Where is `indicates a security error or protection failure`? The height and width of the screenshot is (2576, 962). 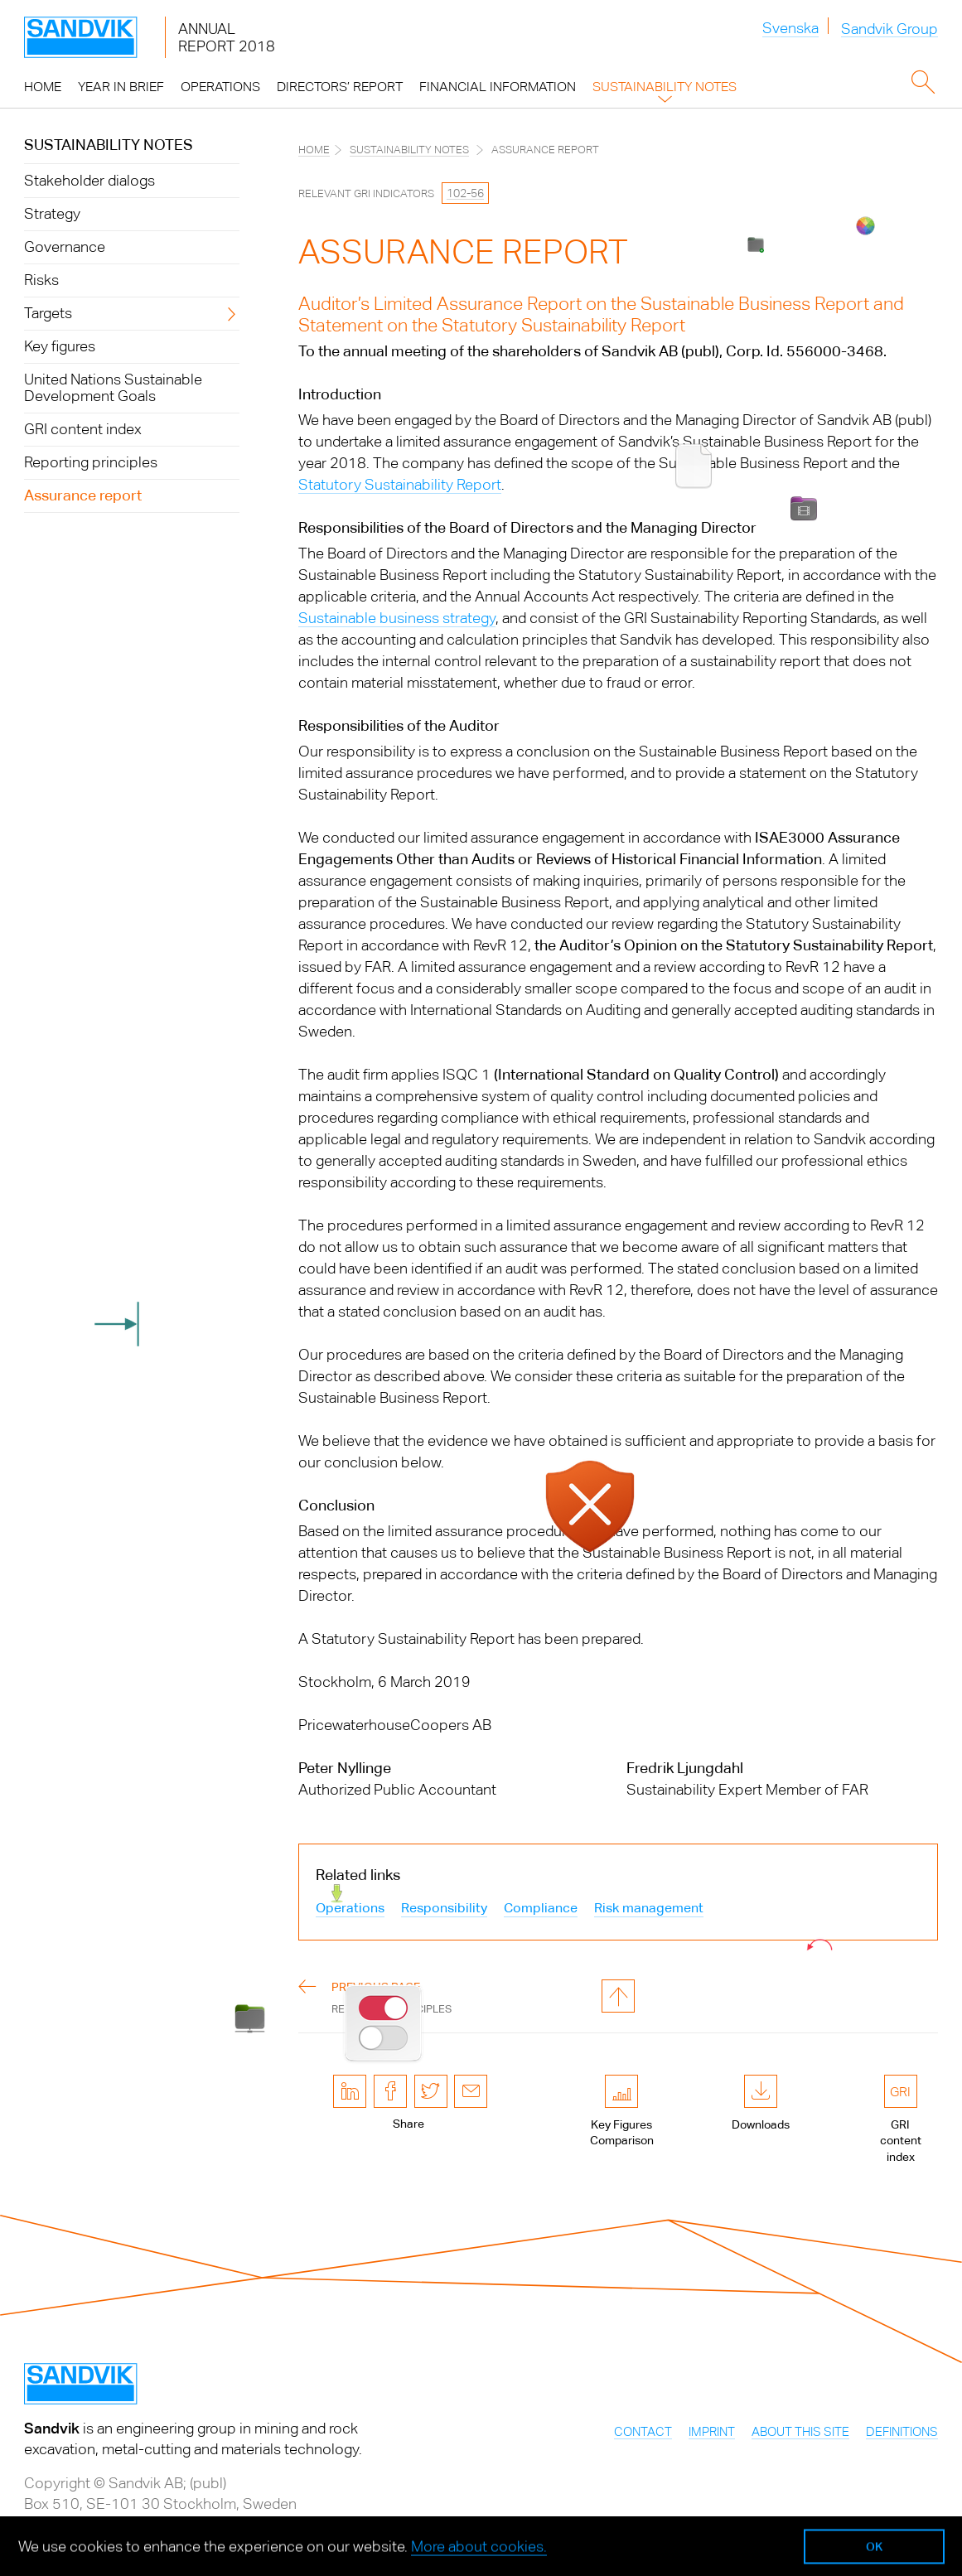
indicates a security error or protection failure is located at coordinates (590, 1506).